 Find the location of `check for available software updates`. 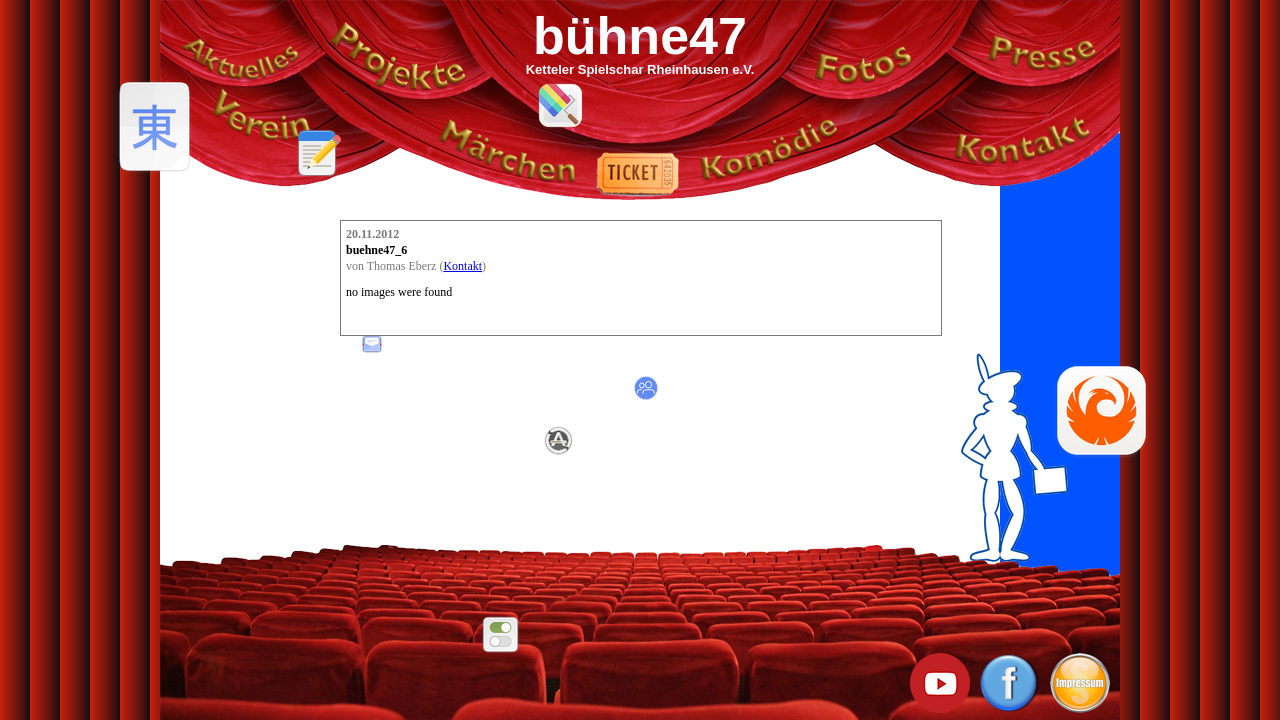

check for available software updates is located at coordinates (558, 440).